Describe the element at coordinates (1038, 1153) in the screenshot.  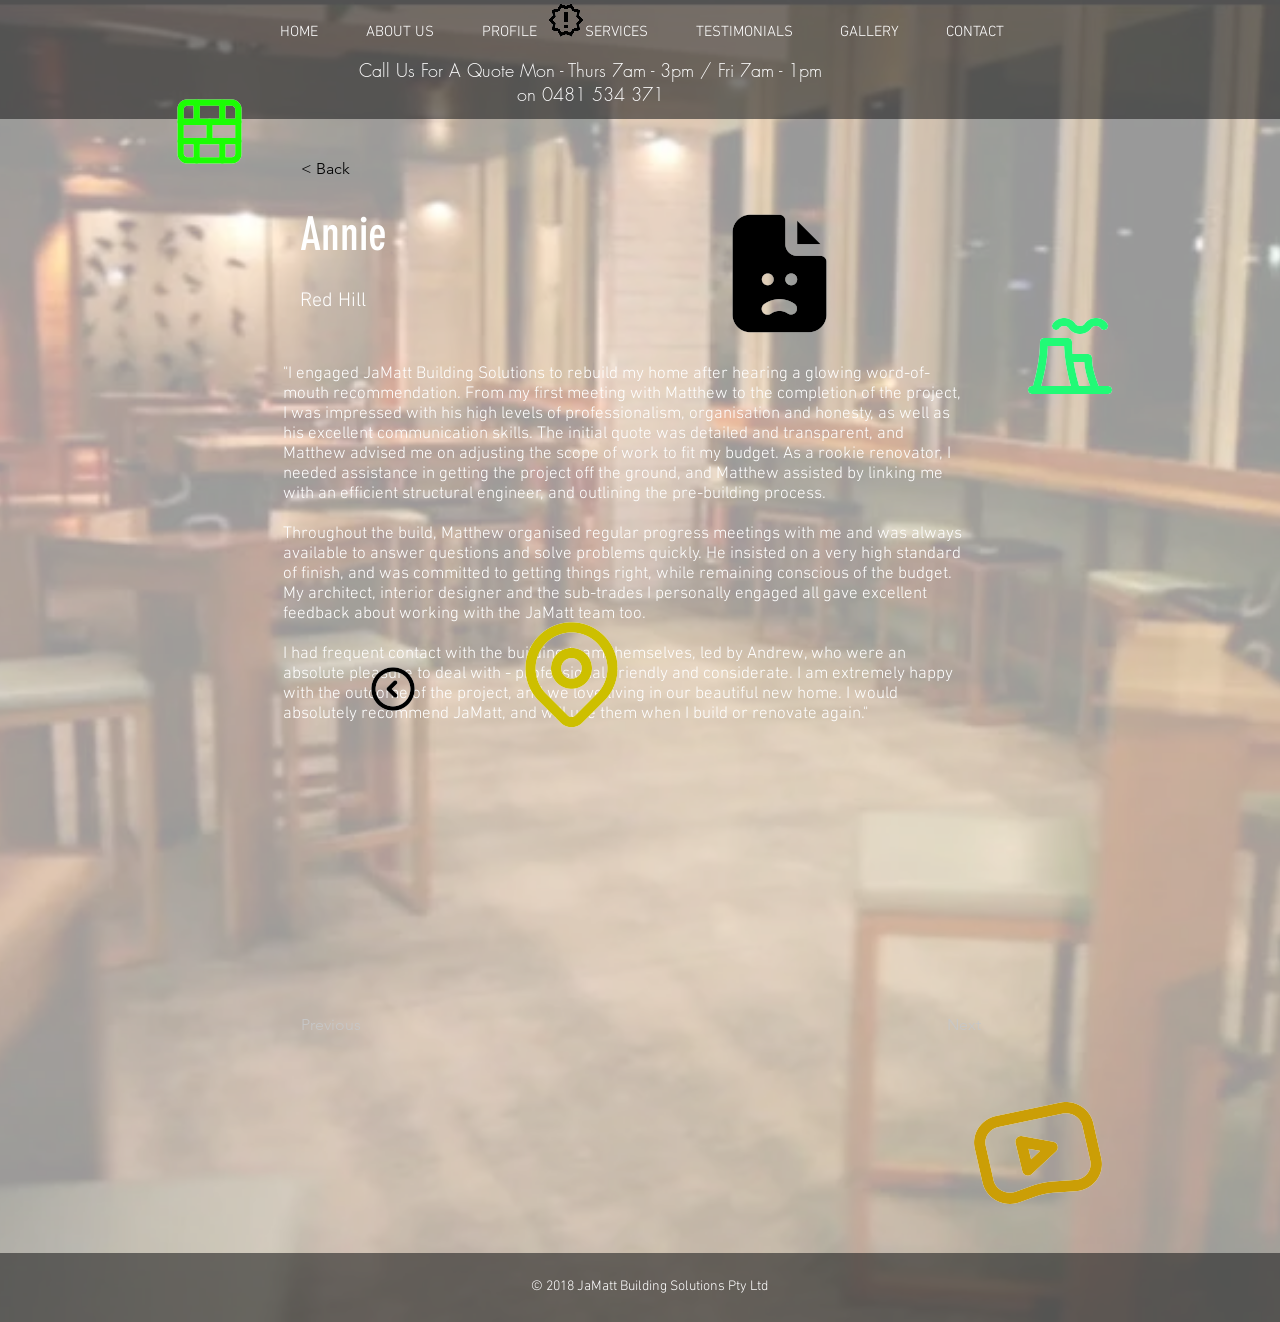
I see `open YouTube Kids app` at that location.